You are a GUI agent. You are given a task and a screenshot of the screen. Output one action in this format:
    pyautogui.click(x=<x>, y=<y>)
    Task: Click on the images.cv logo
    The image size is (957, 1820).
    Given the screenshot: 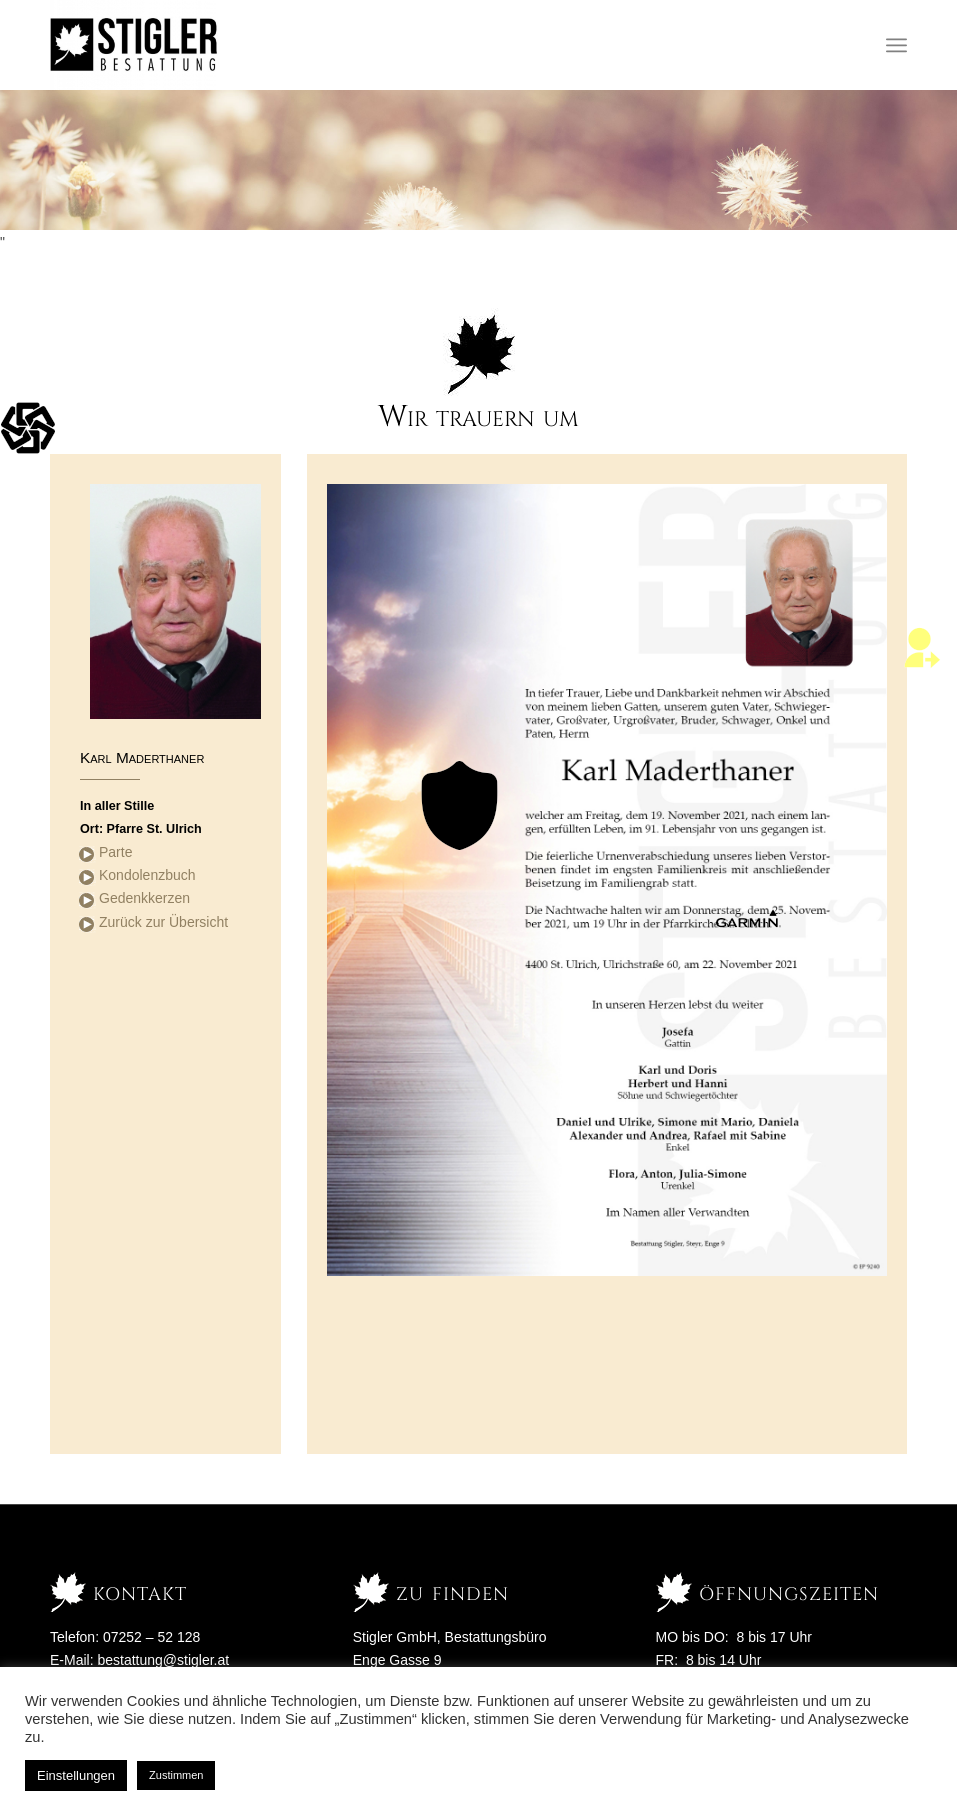 What is the action you would take?
    pyautogui.click(x=28, y=428)
    